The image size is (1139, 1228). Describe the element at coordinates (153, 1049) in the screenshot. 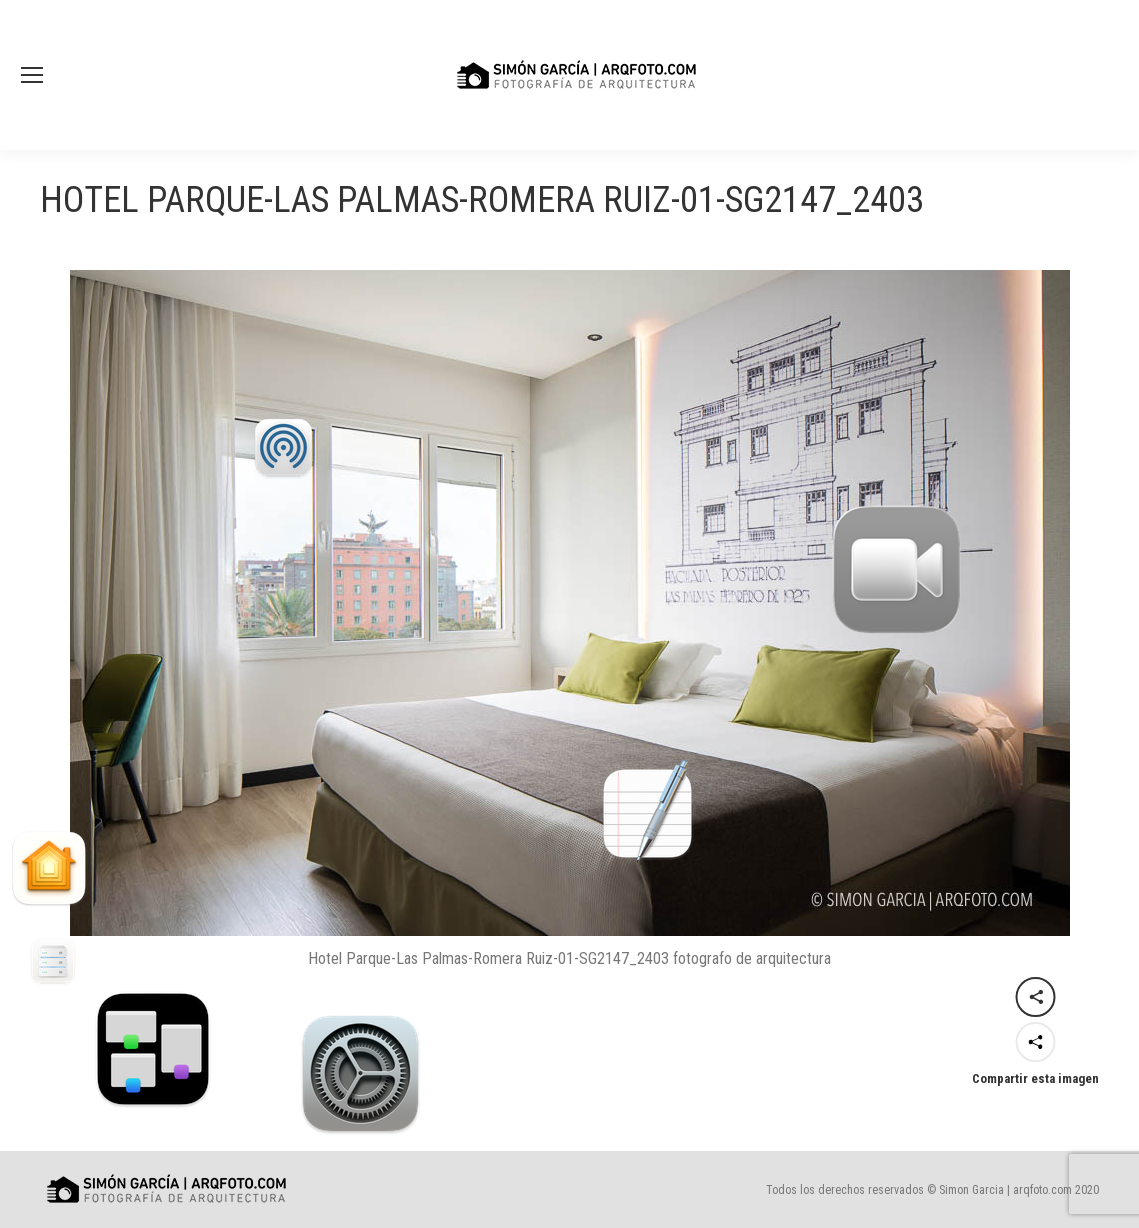

I see `open mission control to view all windows and desktops` at that location.